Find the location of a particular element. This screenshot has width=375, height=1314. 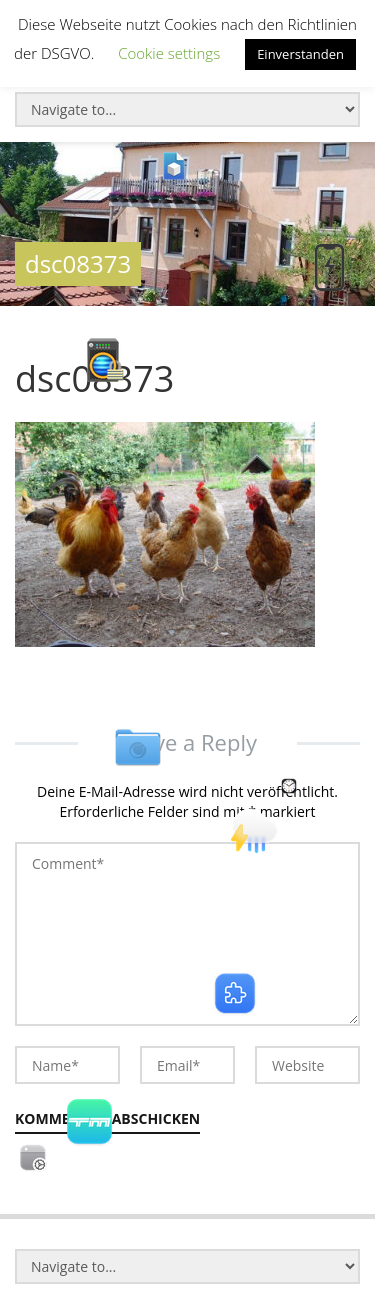

launch trackmania racing game is located at coordinates (89, 1121).